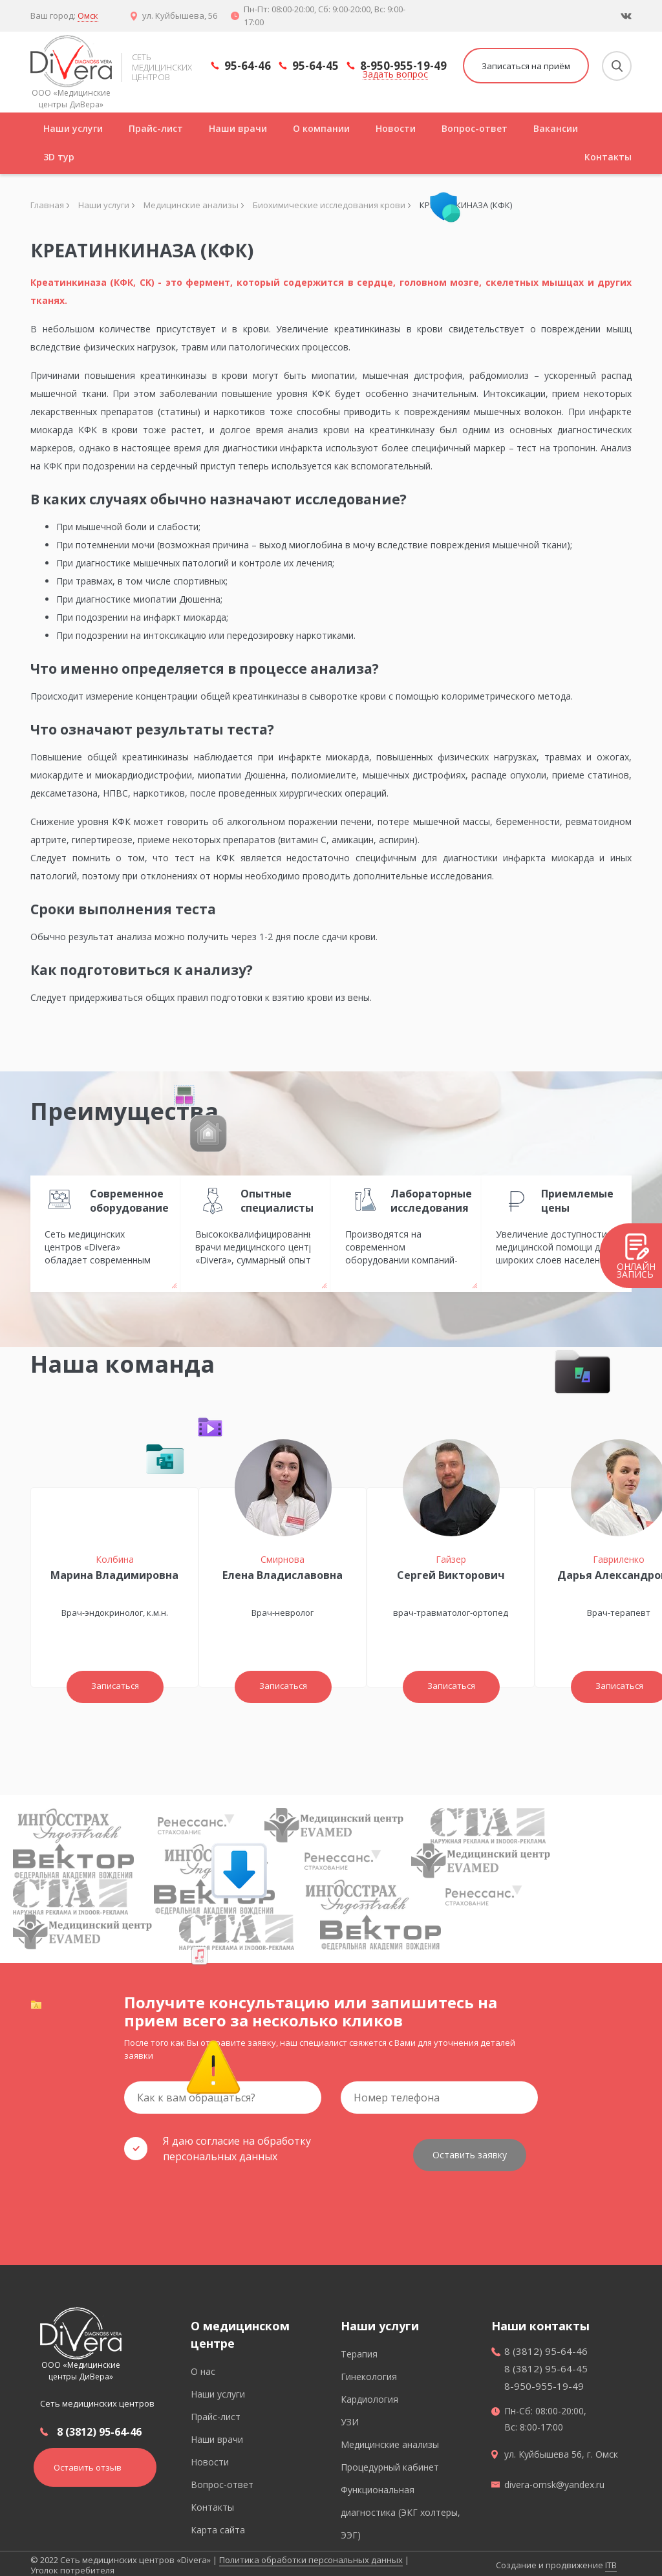  What do you see at coordinates (239, 1871) in the screenshot?
I see `download a file or content` at bounding box center [239, 1871].